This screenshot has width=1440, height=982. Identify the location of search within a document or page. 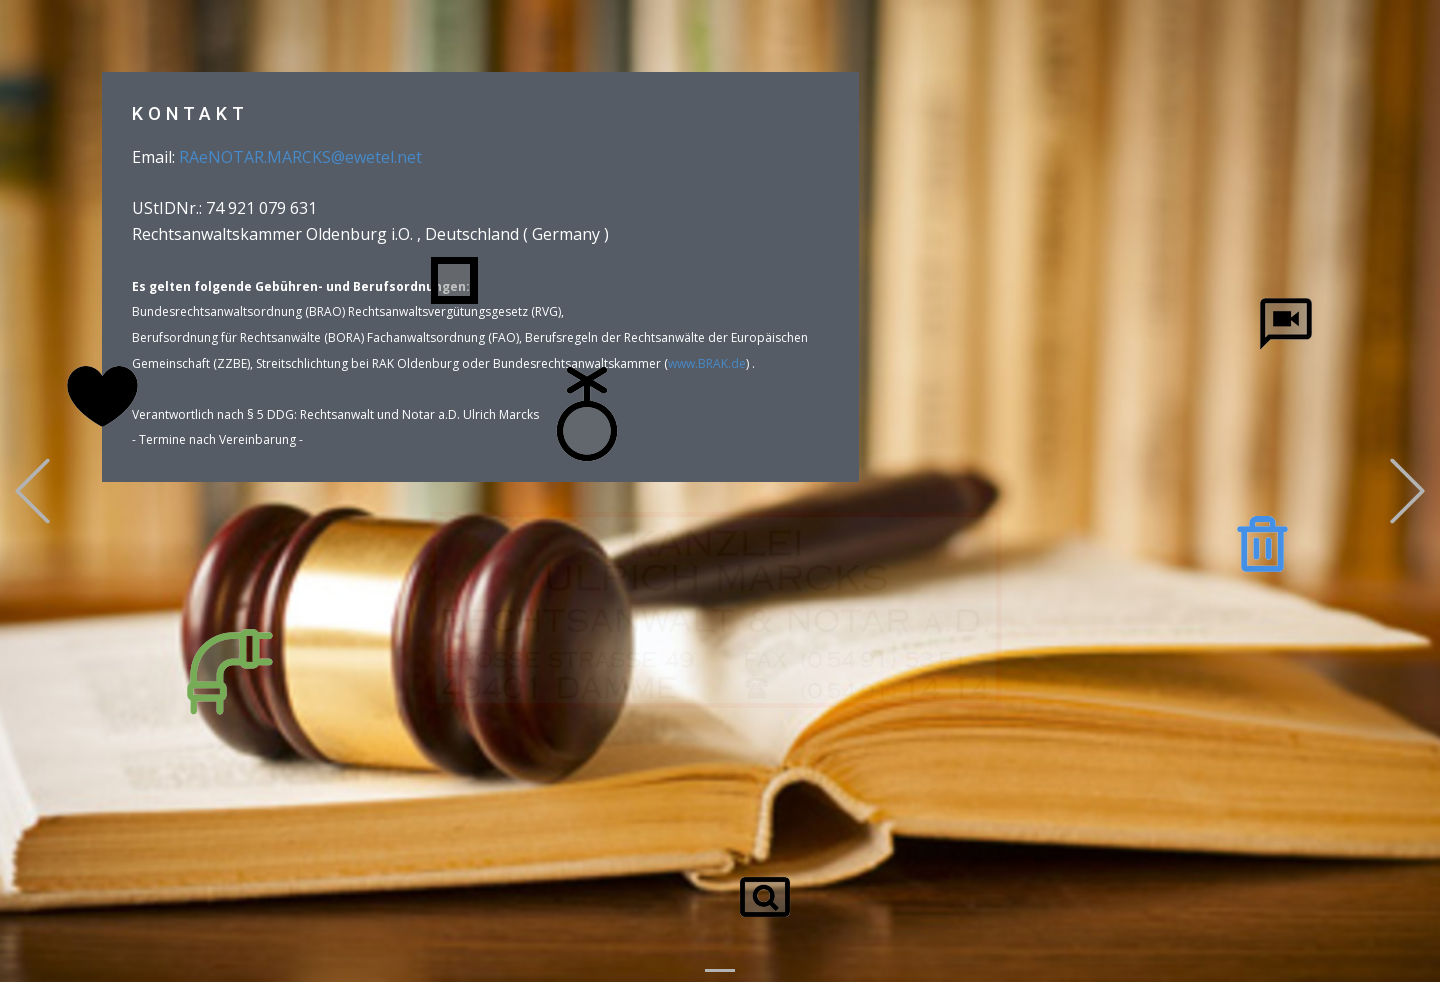
(765, 897).